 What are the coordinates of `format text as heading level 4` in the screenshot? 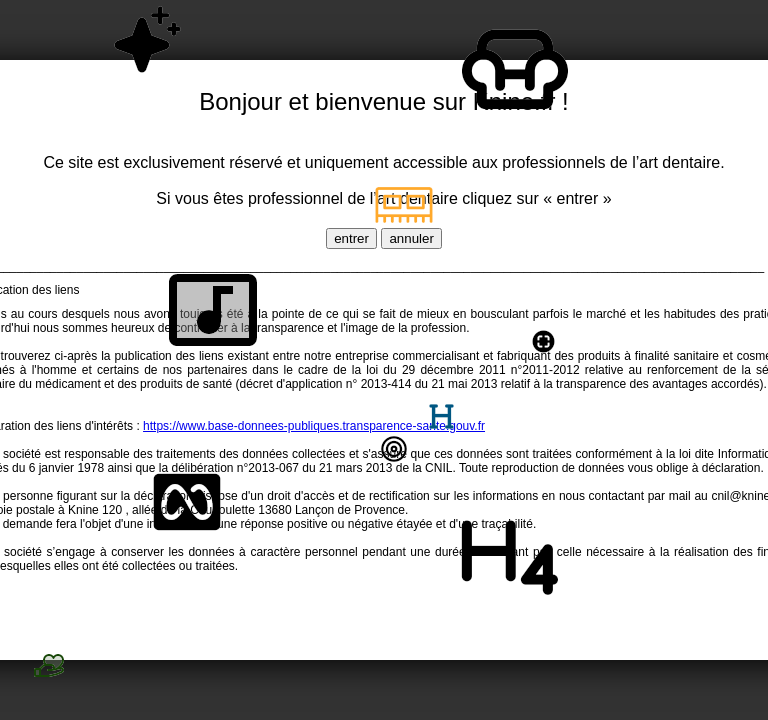 It's located at (504, 556).